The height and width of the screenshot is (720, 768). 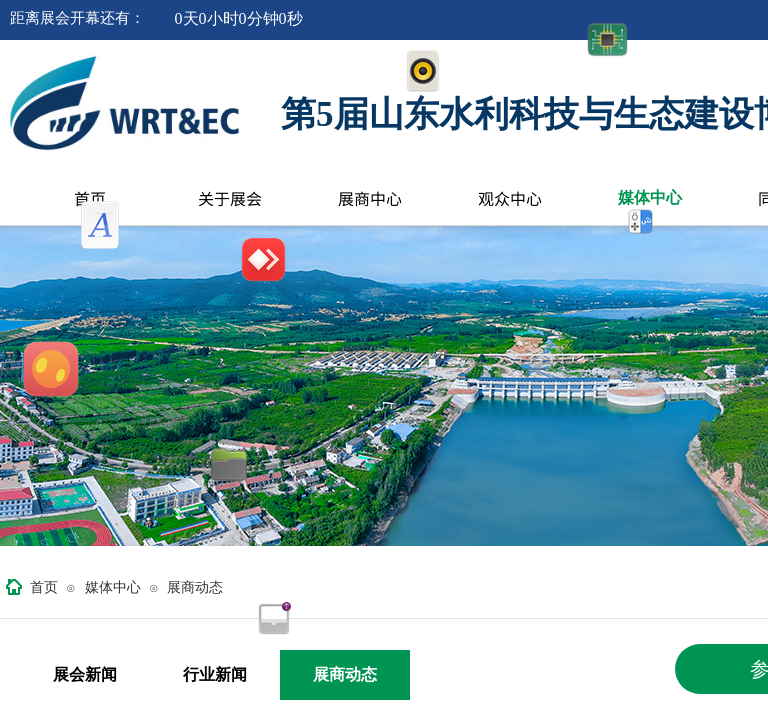 What do you see at coordinates (229, 464) in the screenshot?
I see `indicates a valid drop target for dragging files` at bounding box center [229, 464].